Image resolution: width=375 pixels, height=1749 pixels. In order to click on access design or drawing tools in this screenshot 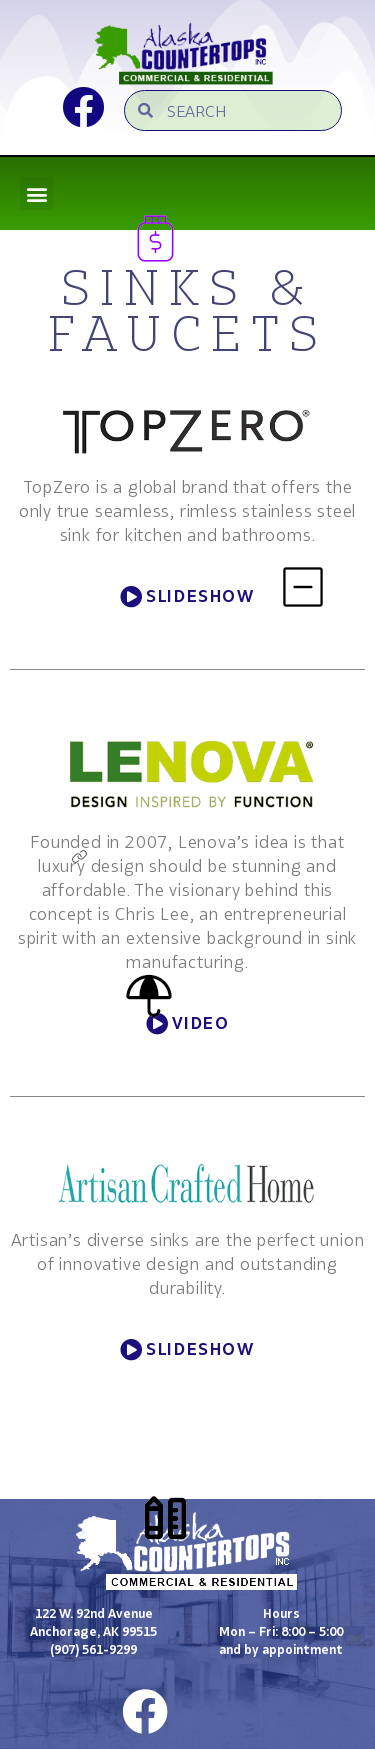, I will do `click(165, 1518)`.